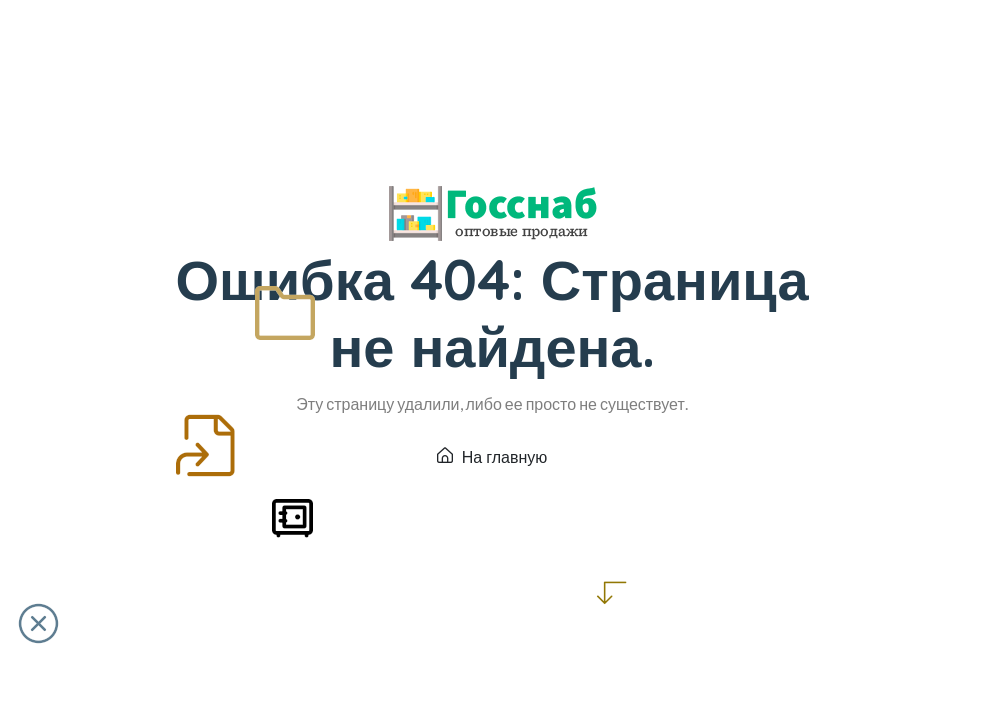  I want to click on open a linked or referenced file, so click(209, 445).